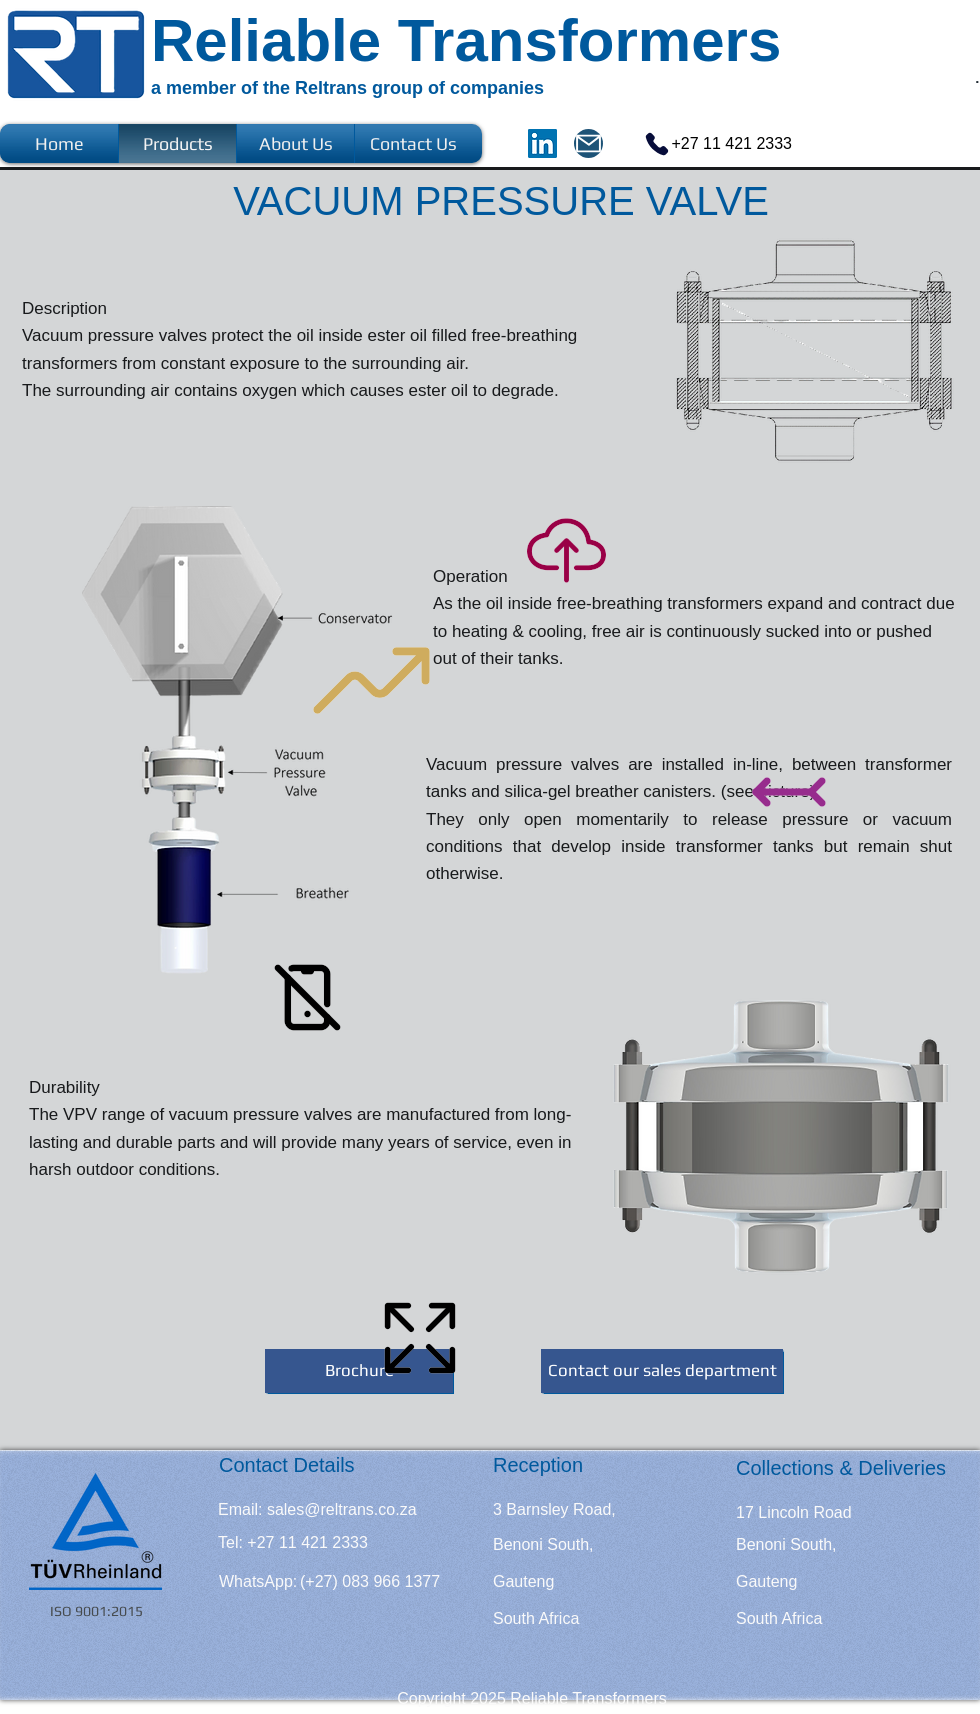  I want to click on upload a file to cloud storage, so click(566, 550).